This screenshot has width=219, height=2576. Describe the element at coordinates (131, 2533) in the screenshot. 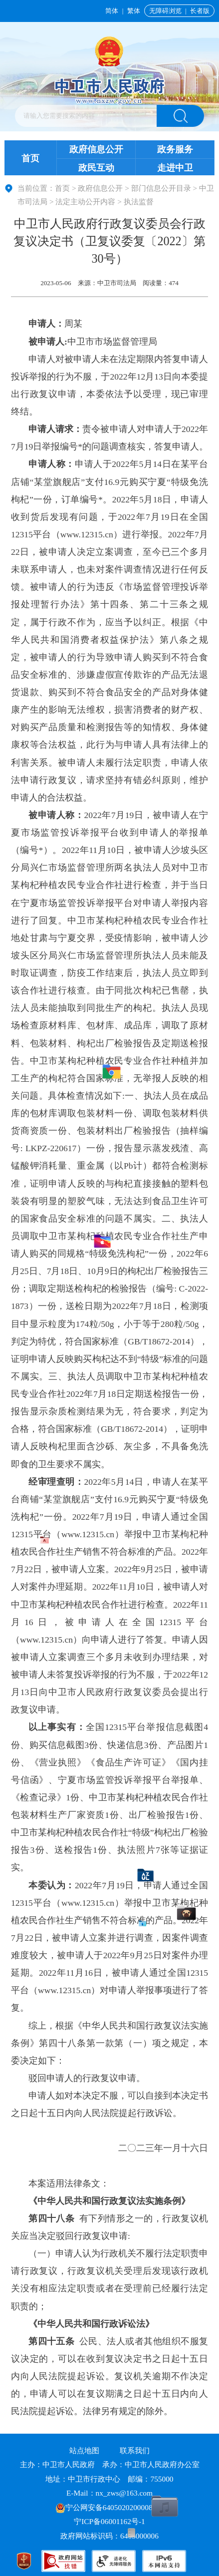

I see `access network server settings` at that location.